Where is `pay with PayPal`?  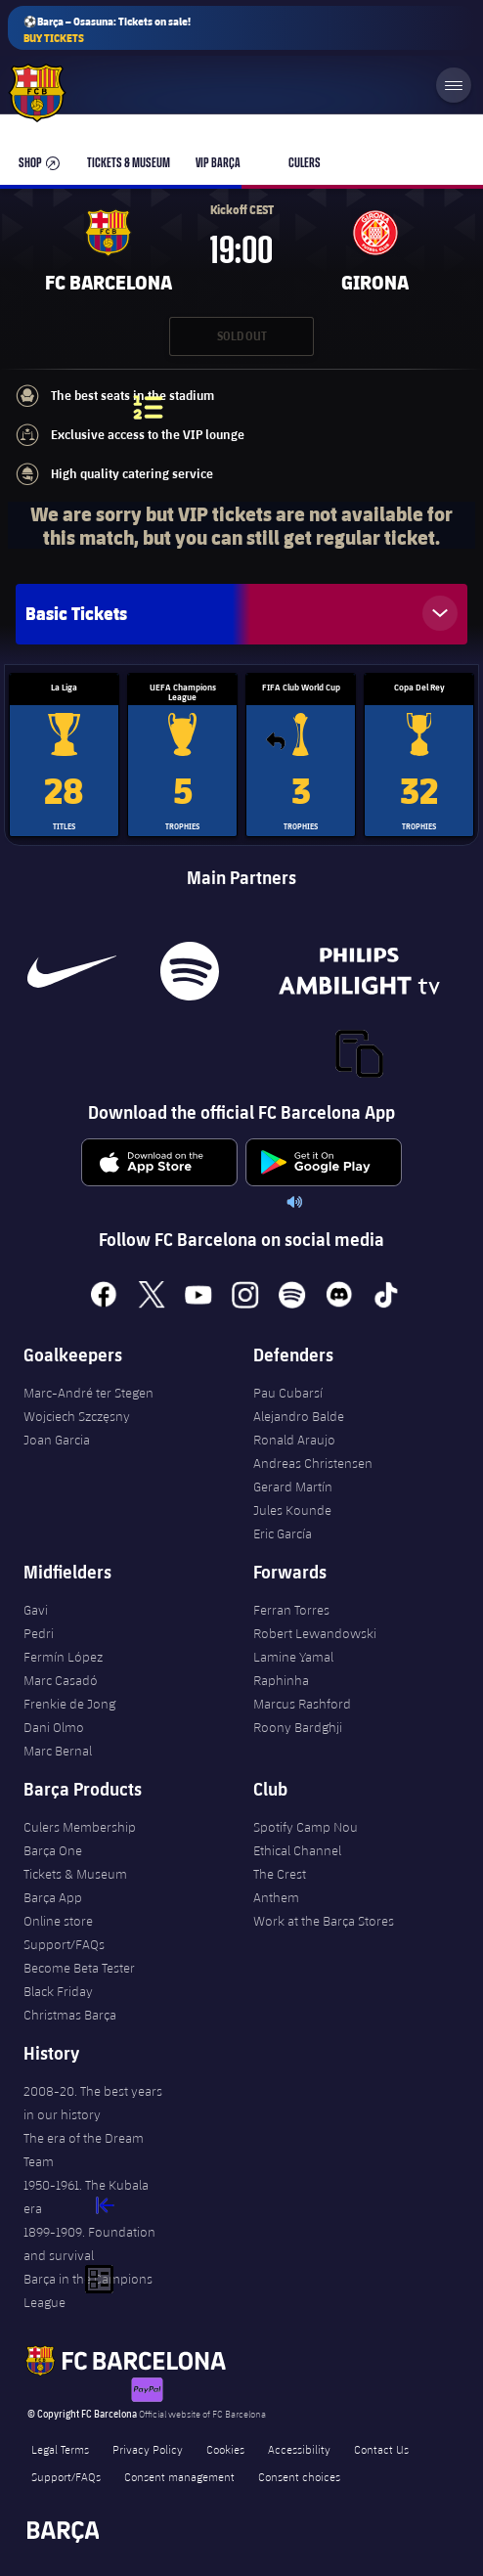 pay with PayPal is located at coordinates (147, 2389).